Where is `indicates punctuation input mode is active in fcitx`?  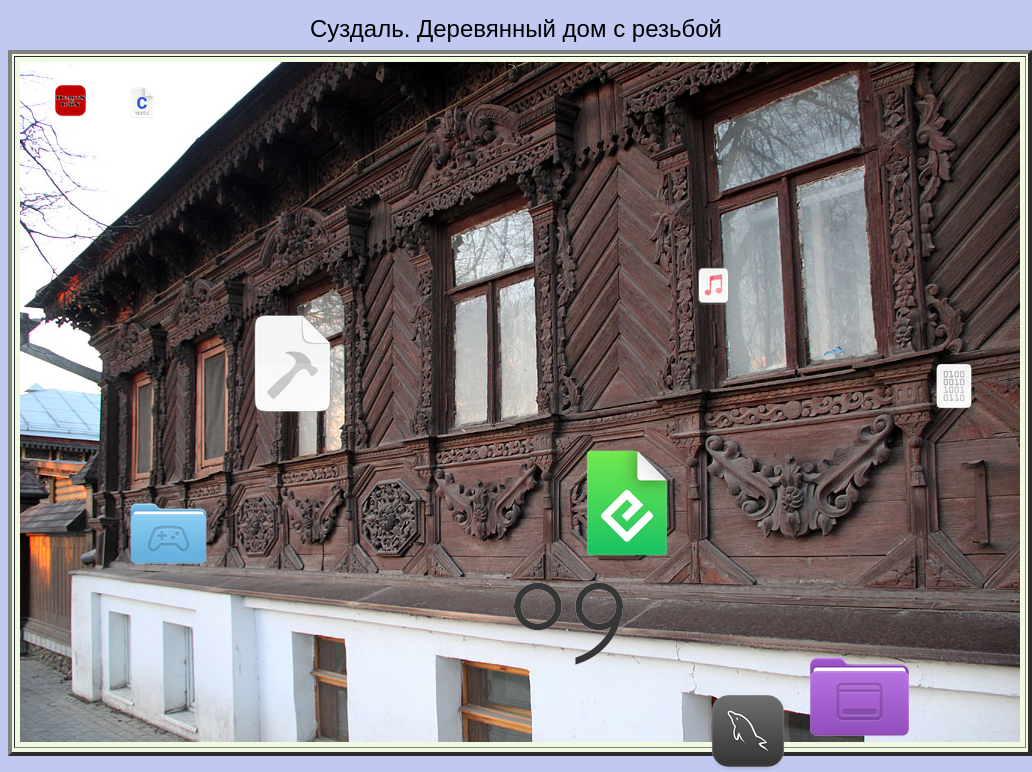
indicates punctuation input mode is active in fcitx is located at coordinates (568, 623).